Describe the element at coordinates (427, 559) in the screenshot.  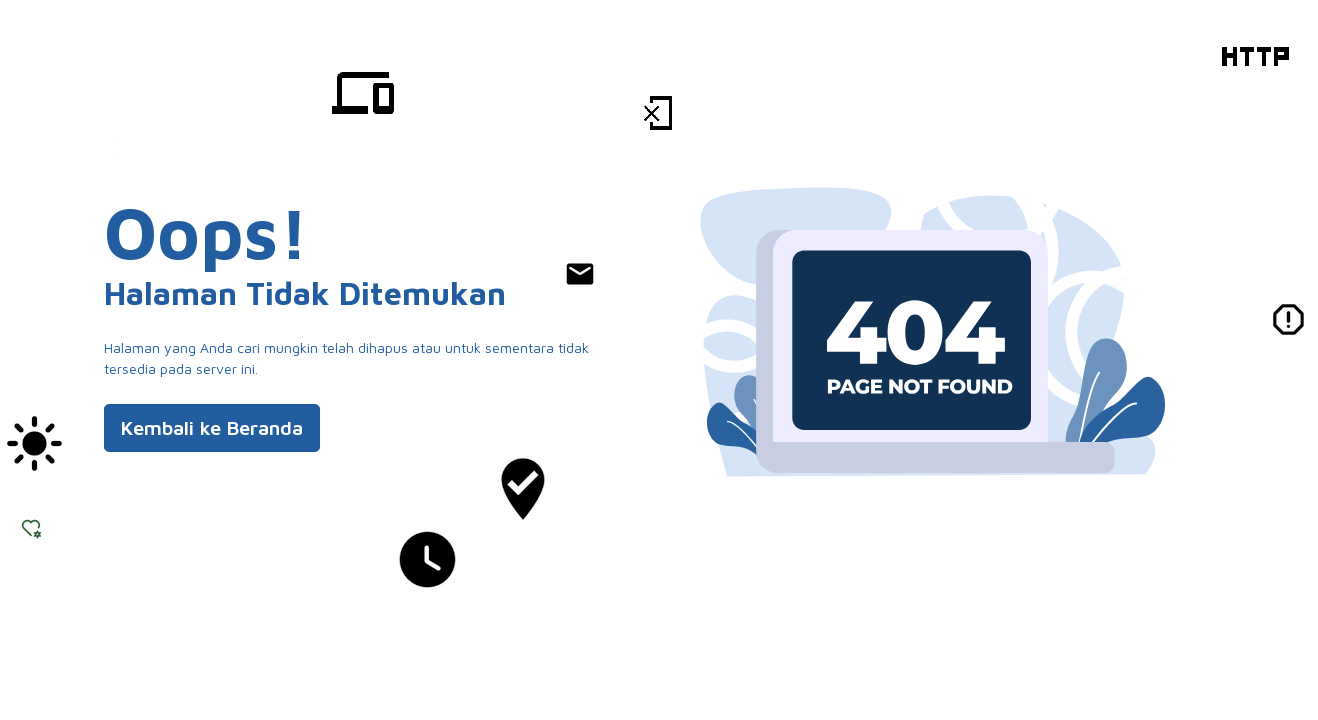
I see `save to watch later` at that location.